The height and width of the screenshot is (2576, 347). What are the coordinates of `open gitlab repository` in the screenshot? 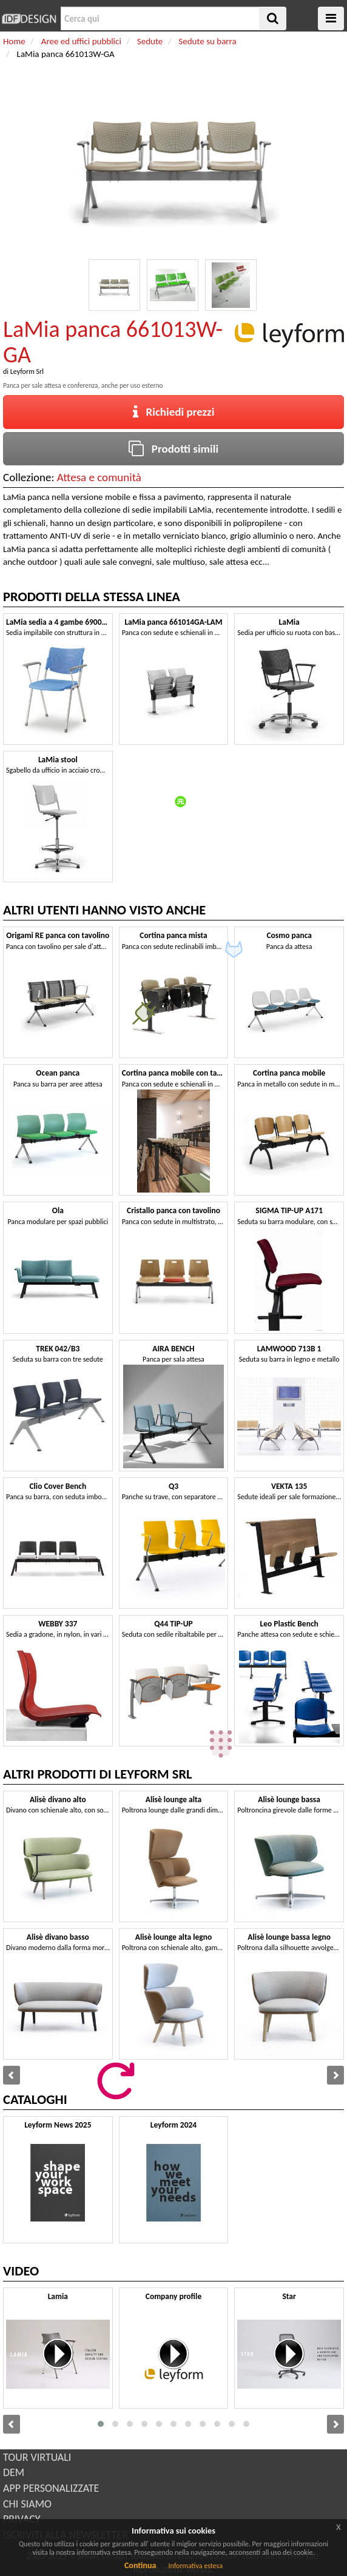 It's located at (234, 949).